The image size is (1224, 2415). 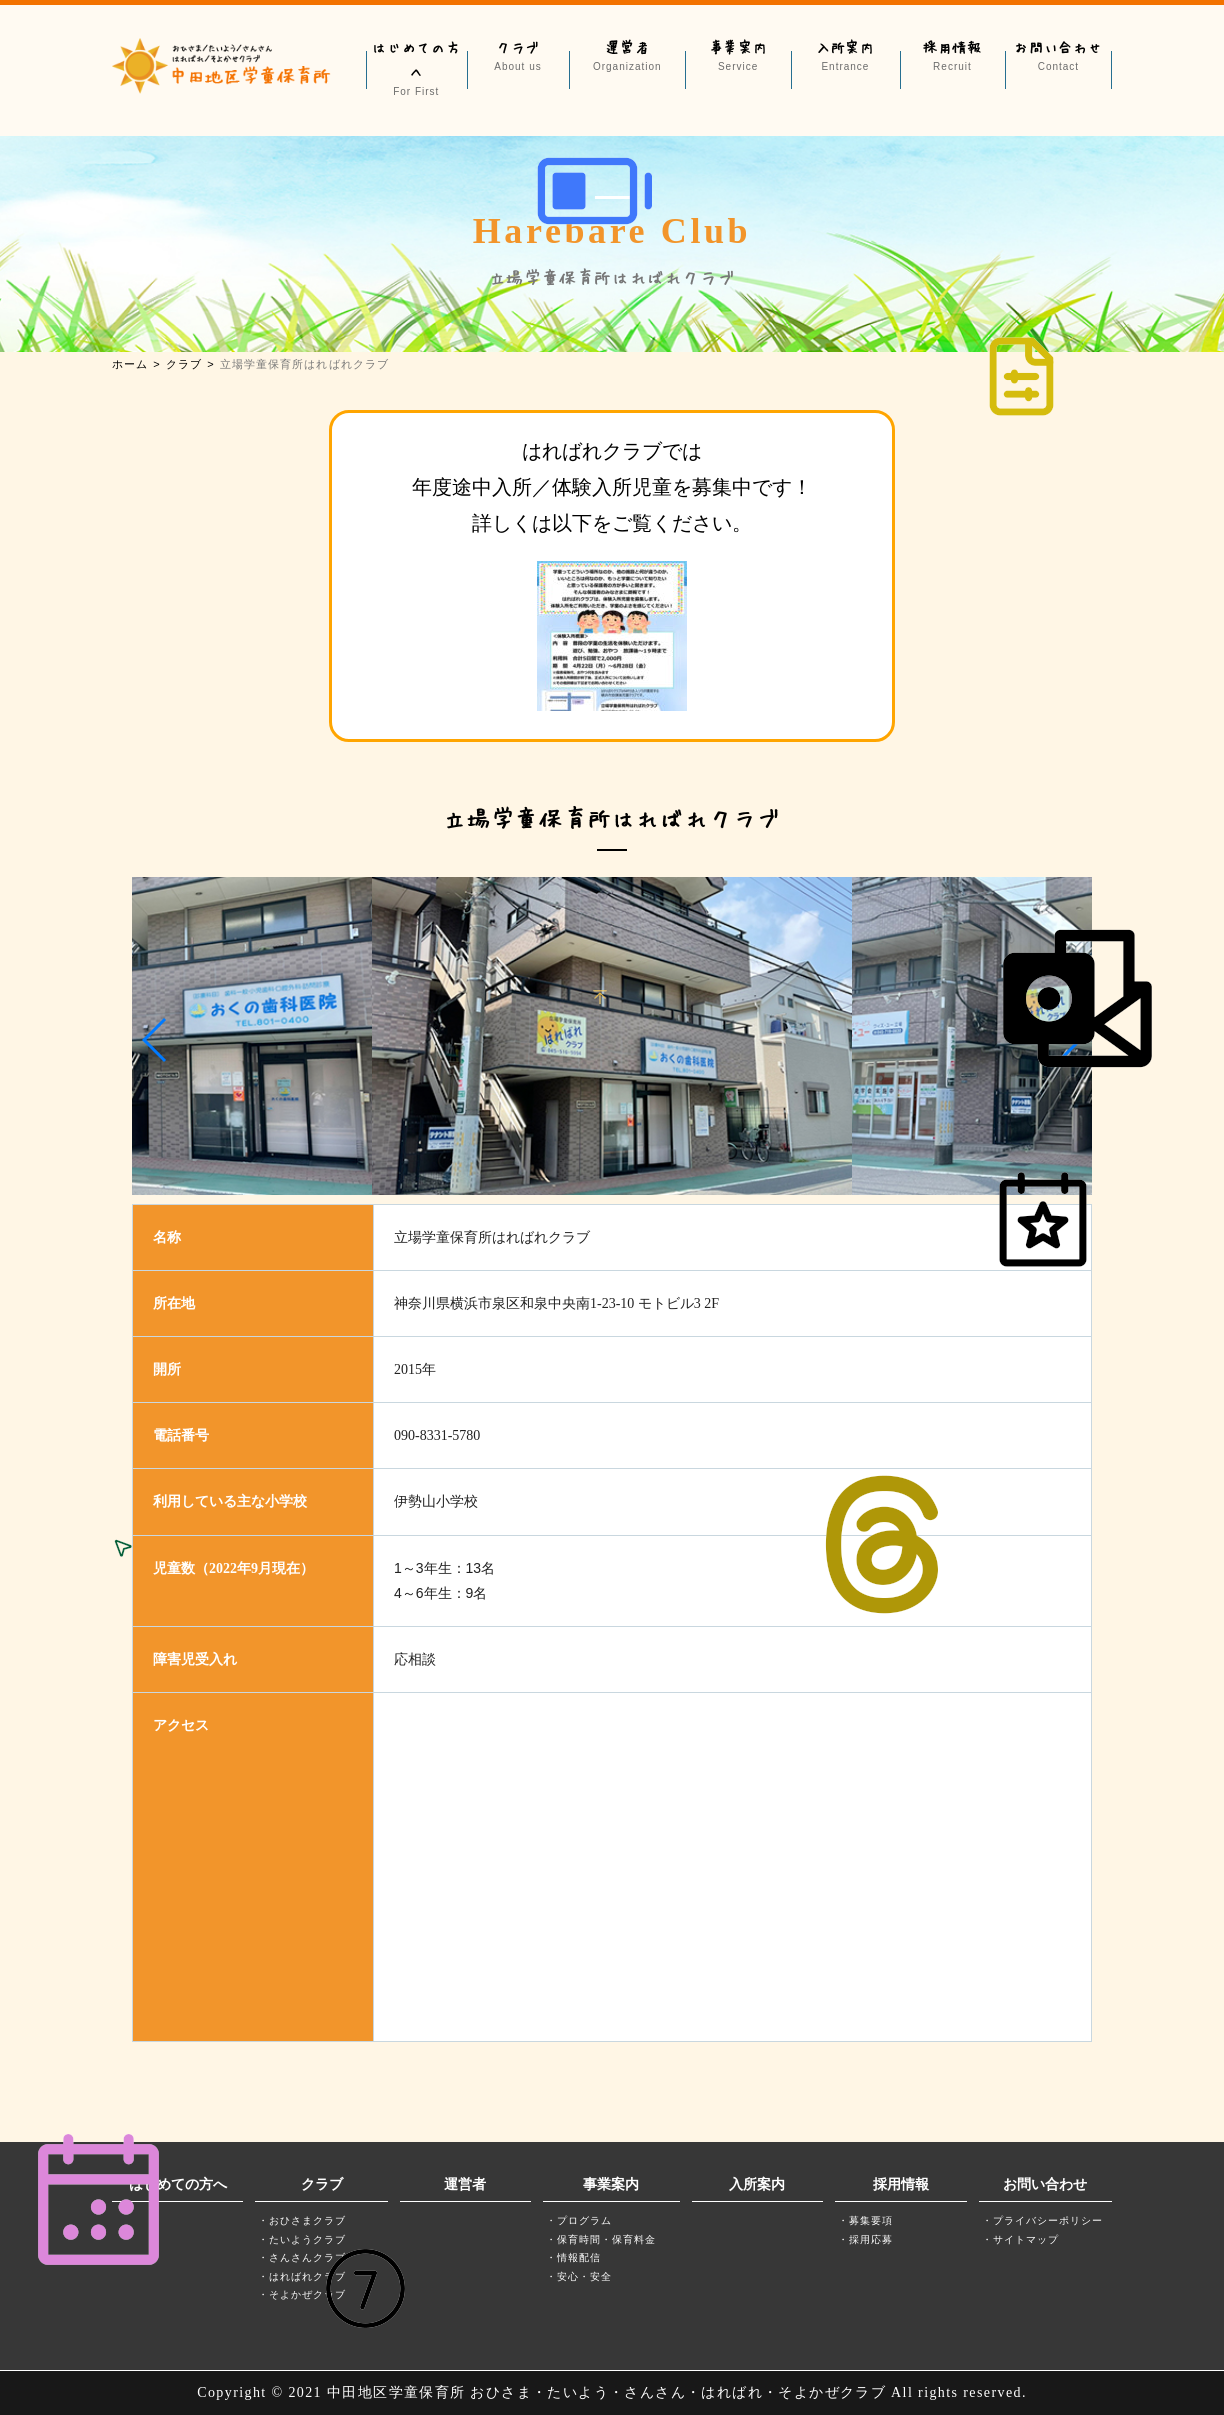 What do you see at coordinates (593, 191) in the screenshot?
I see `indicates battery at medium charge level` at bounding box center [593, 191].